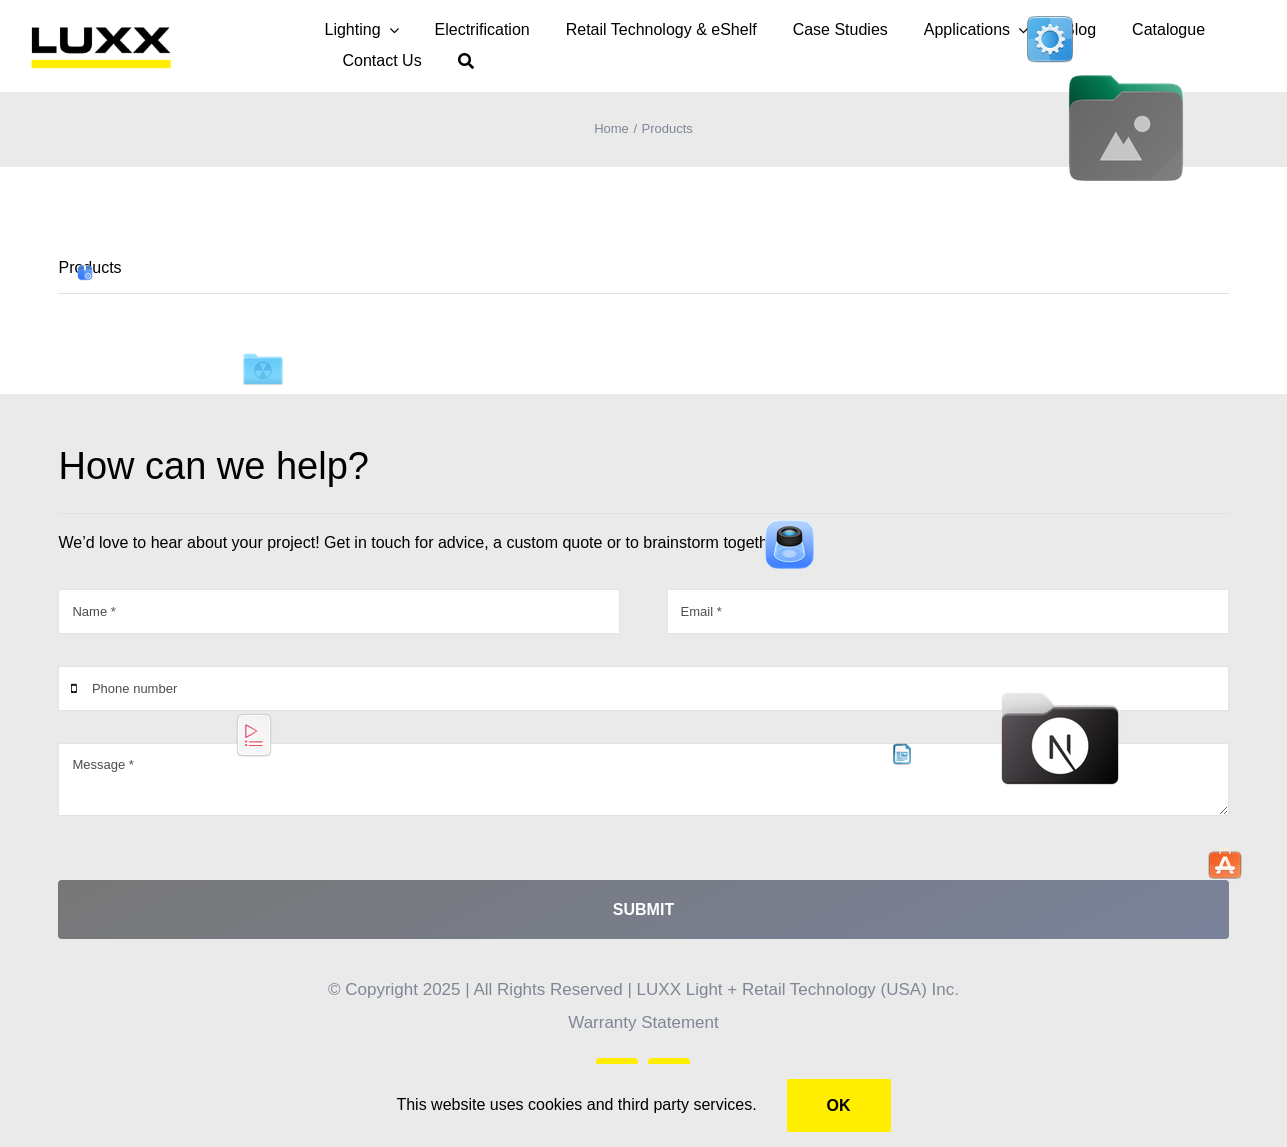 The height and width of the screenshot is (1147, 1287). Describe the element at coordinates (254, 735) in the screenshot. I see `an audio playlist file` at that location.